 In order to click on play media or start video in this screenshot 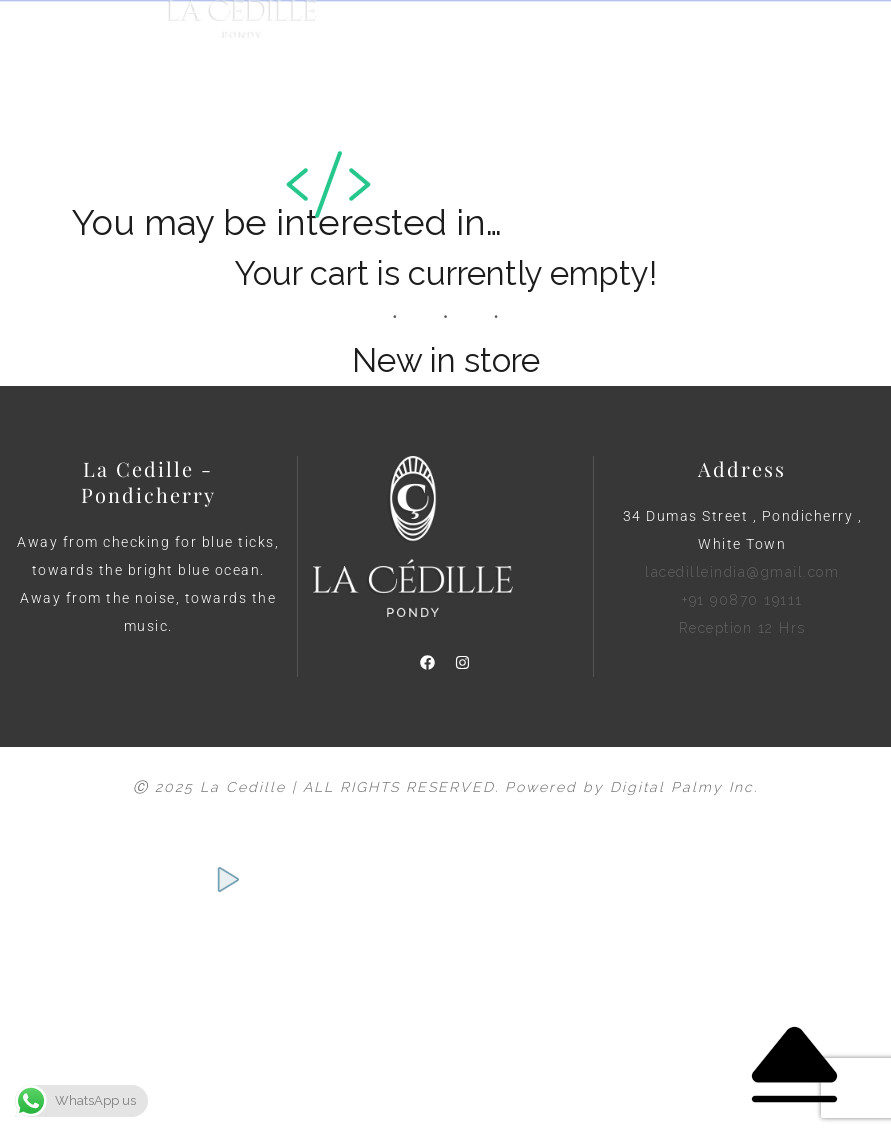, I will do `click(225, 879)`.